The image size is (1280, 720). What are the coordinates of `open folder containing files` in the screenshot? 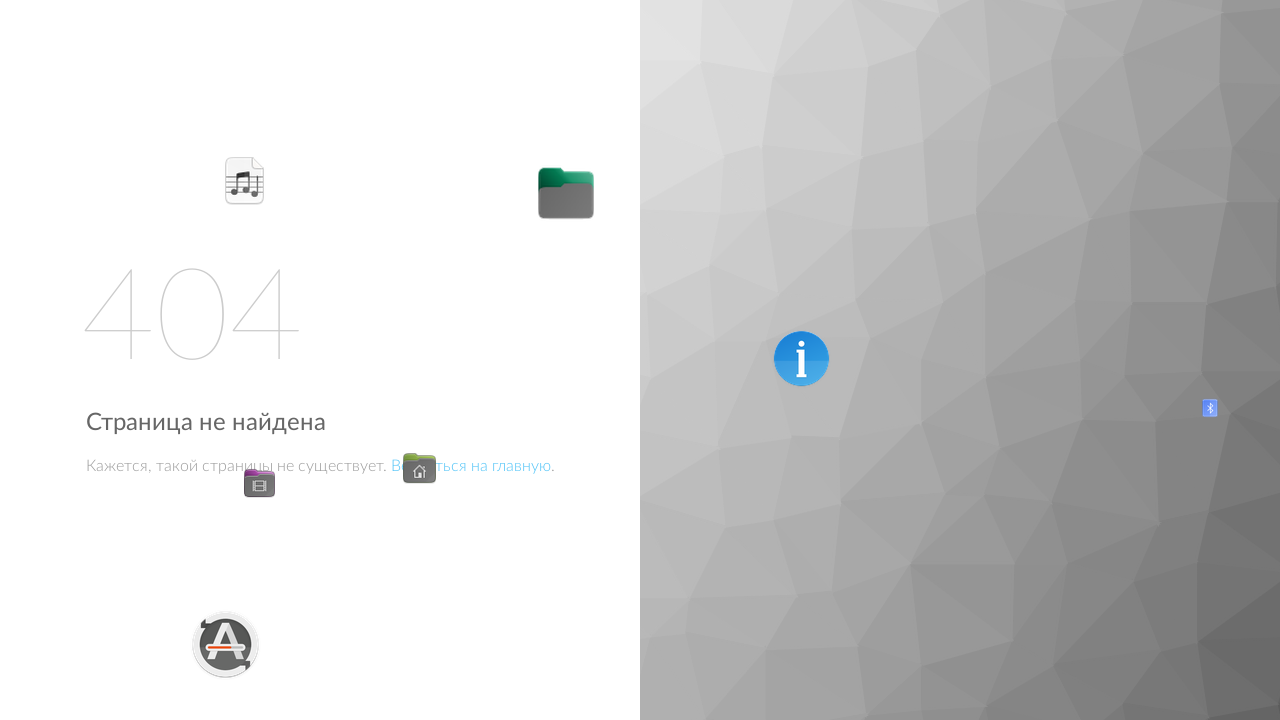 It's located at (566, 193).